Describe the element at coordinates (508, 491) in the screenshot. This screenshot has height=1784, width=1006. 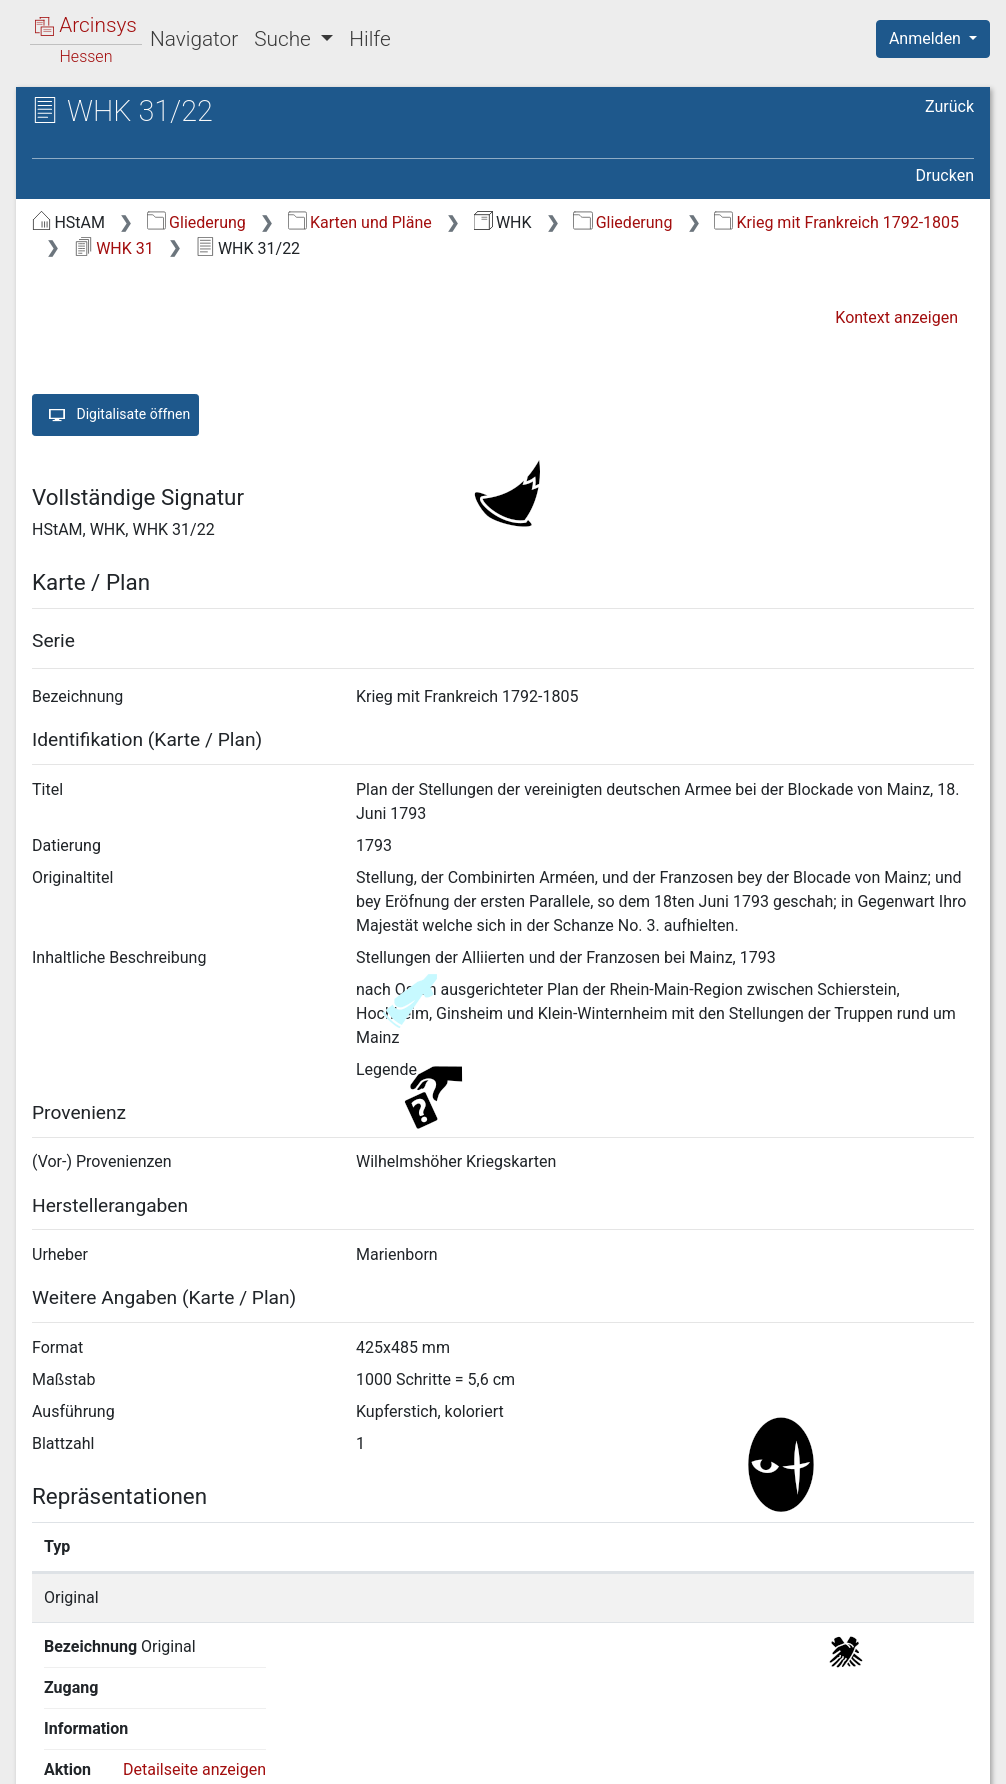
I see `sound an alert or announcement` at that location.